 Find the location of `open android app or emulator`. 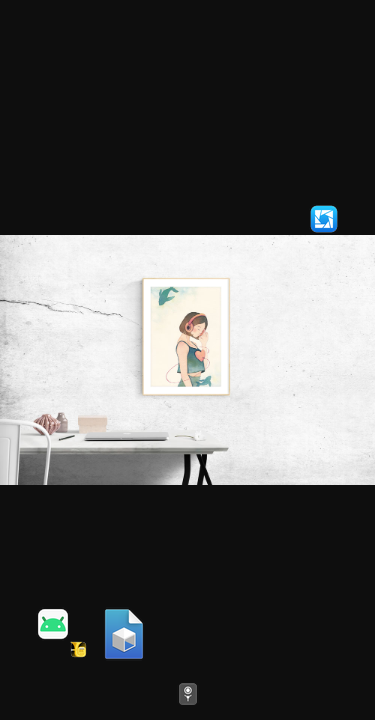

open android app or emulator is located at coordinates (53, 624).